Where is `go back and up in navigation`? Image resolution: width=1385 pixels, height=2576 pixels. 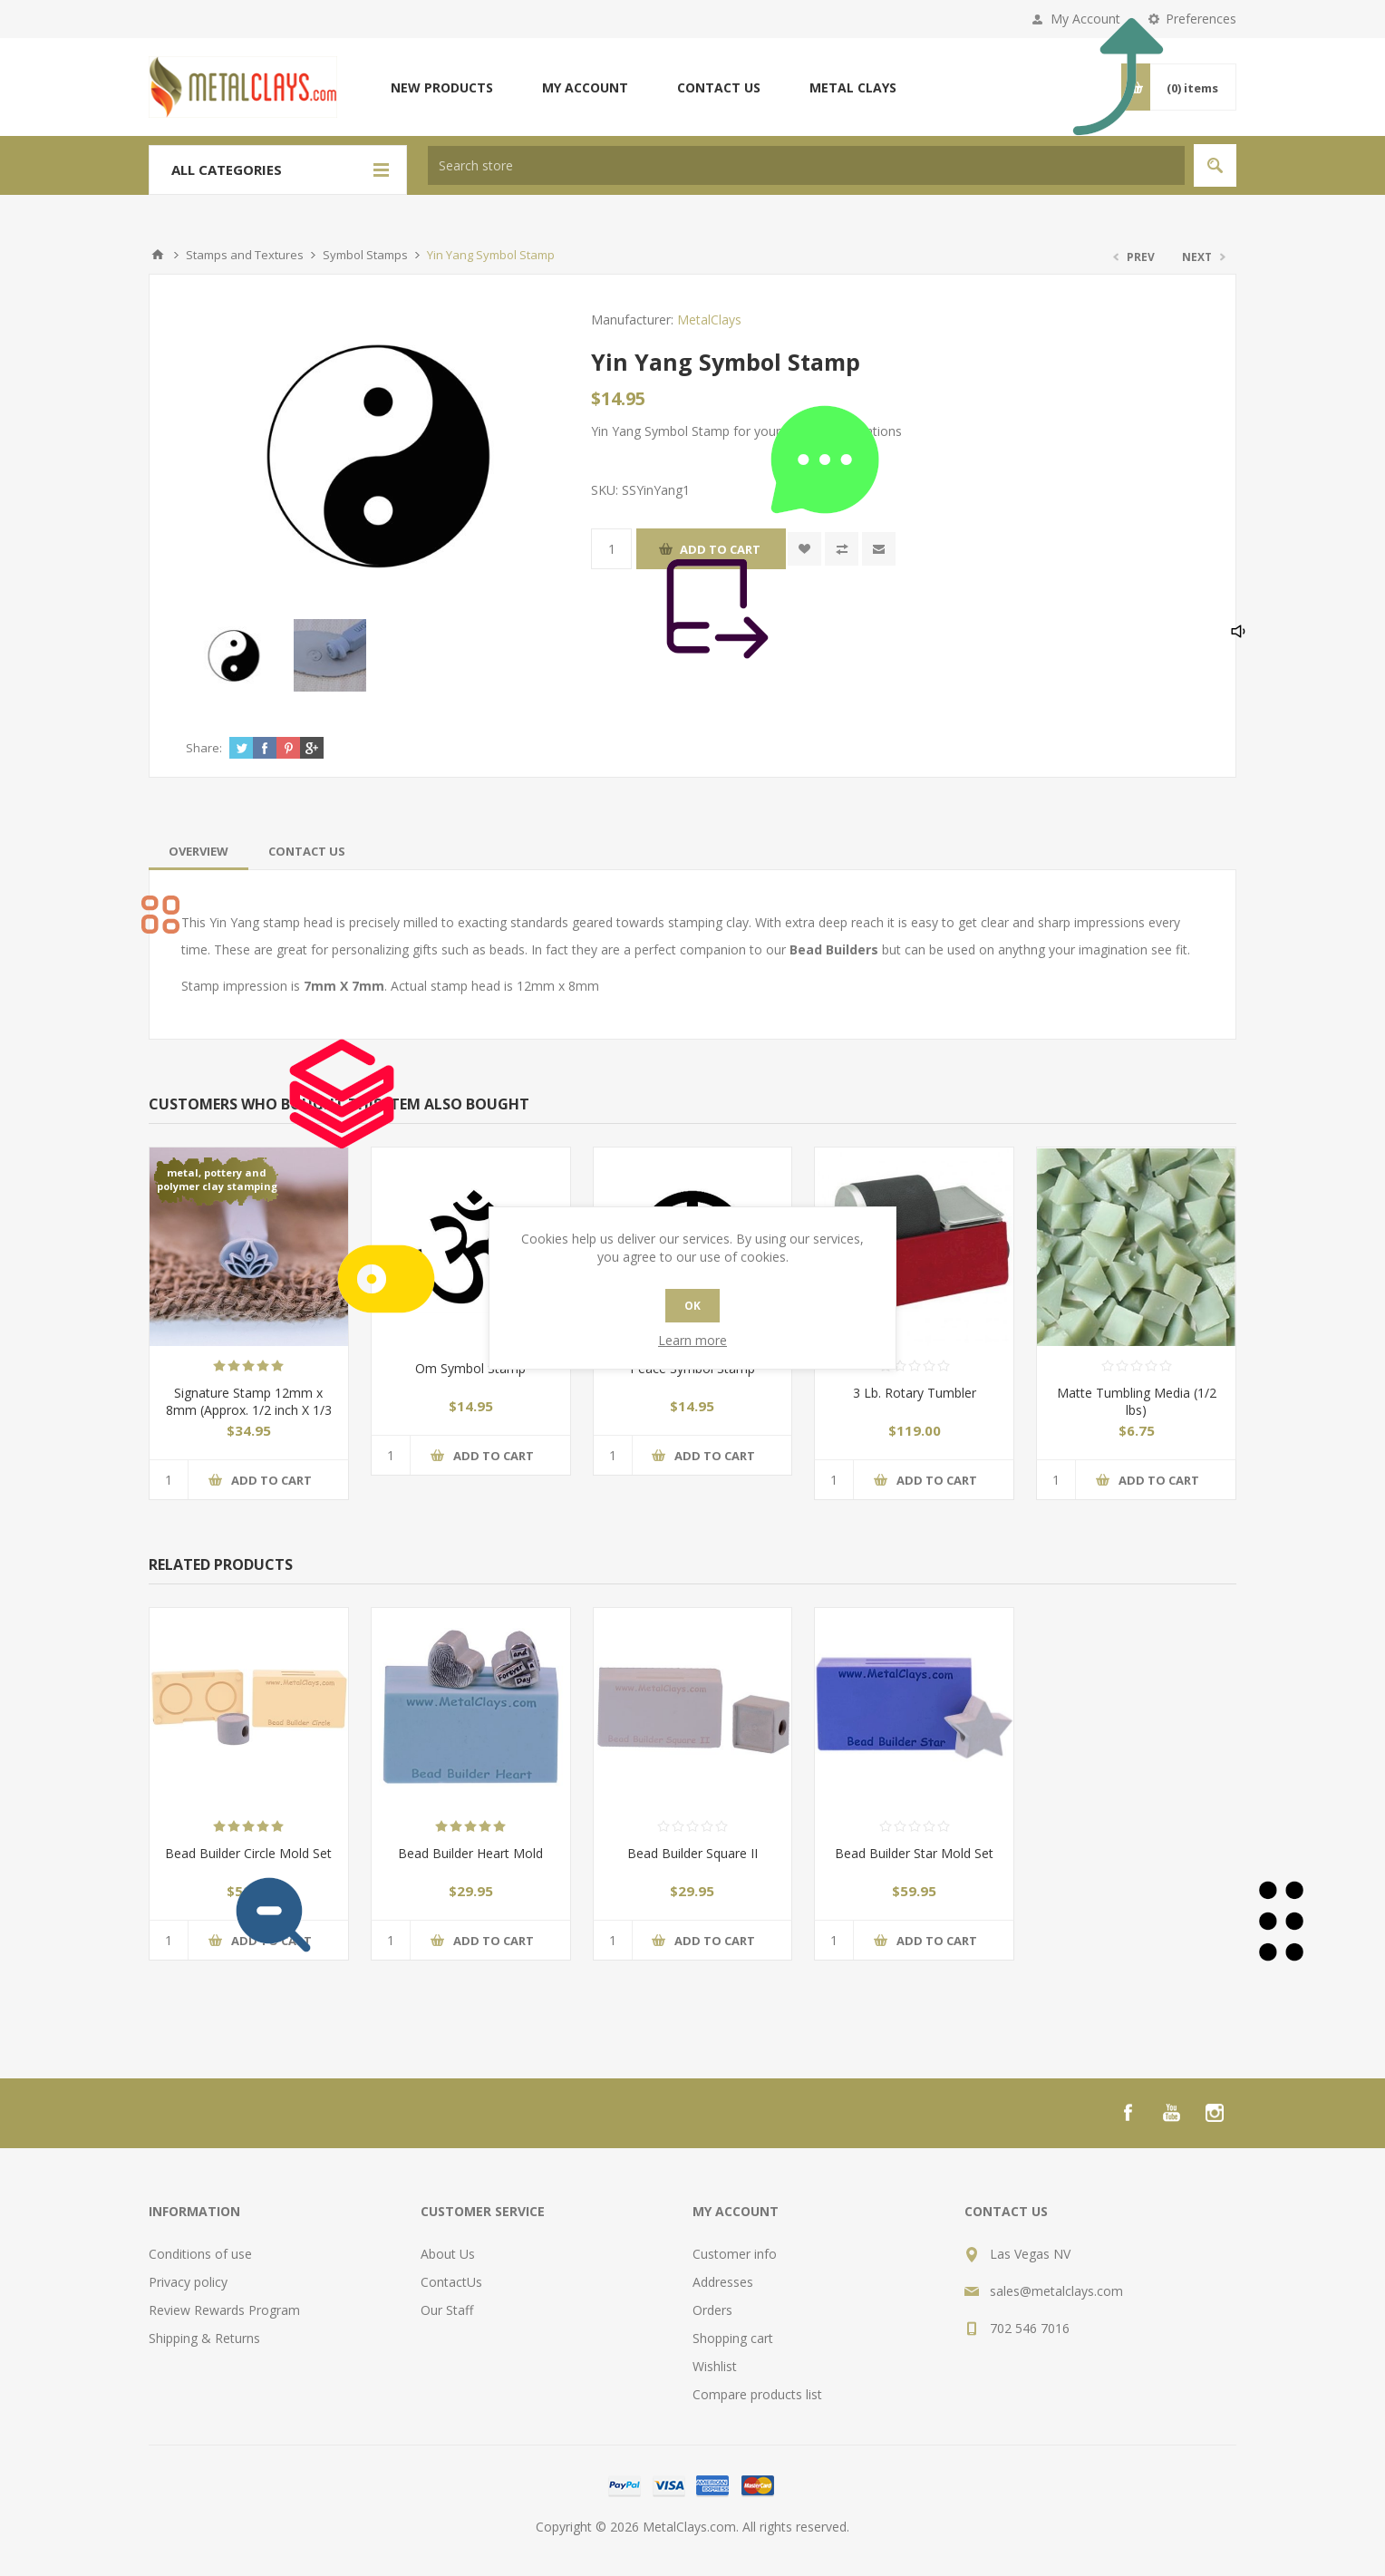
go back and up in navigation is located at coordinates (1118, 76).